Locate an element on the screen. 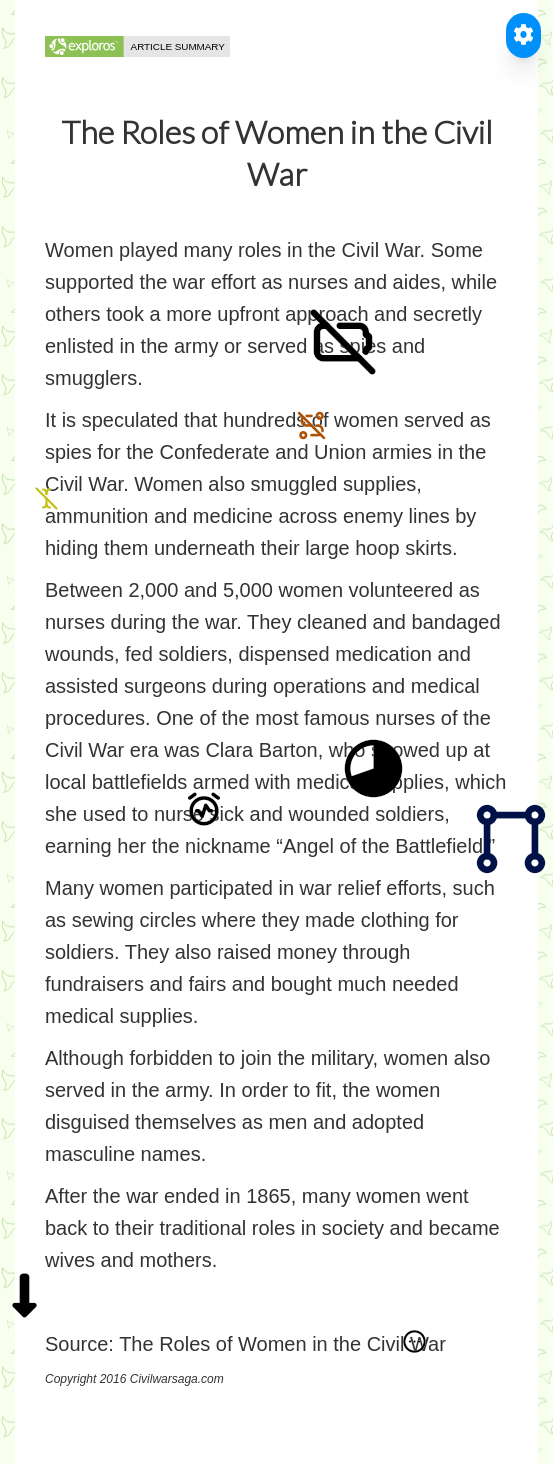  cursor tracking disabled is located at coordinates (46, 498).